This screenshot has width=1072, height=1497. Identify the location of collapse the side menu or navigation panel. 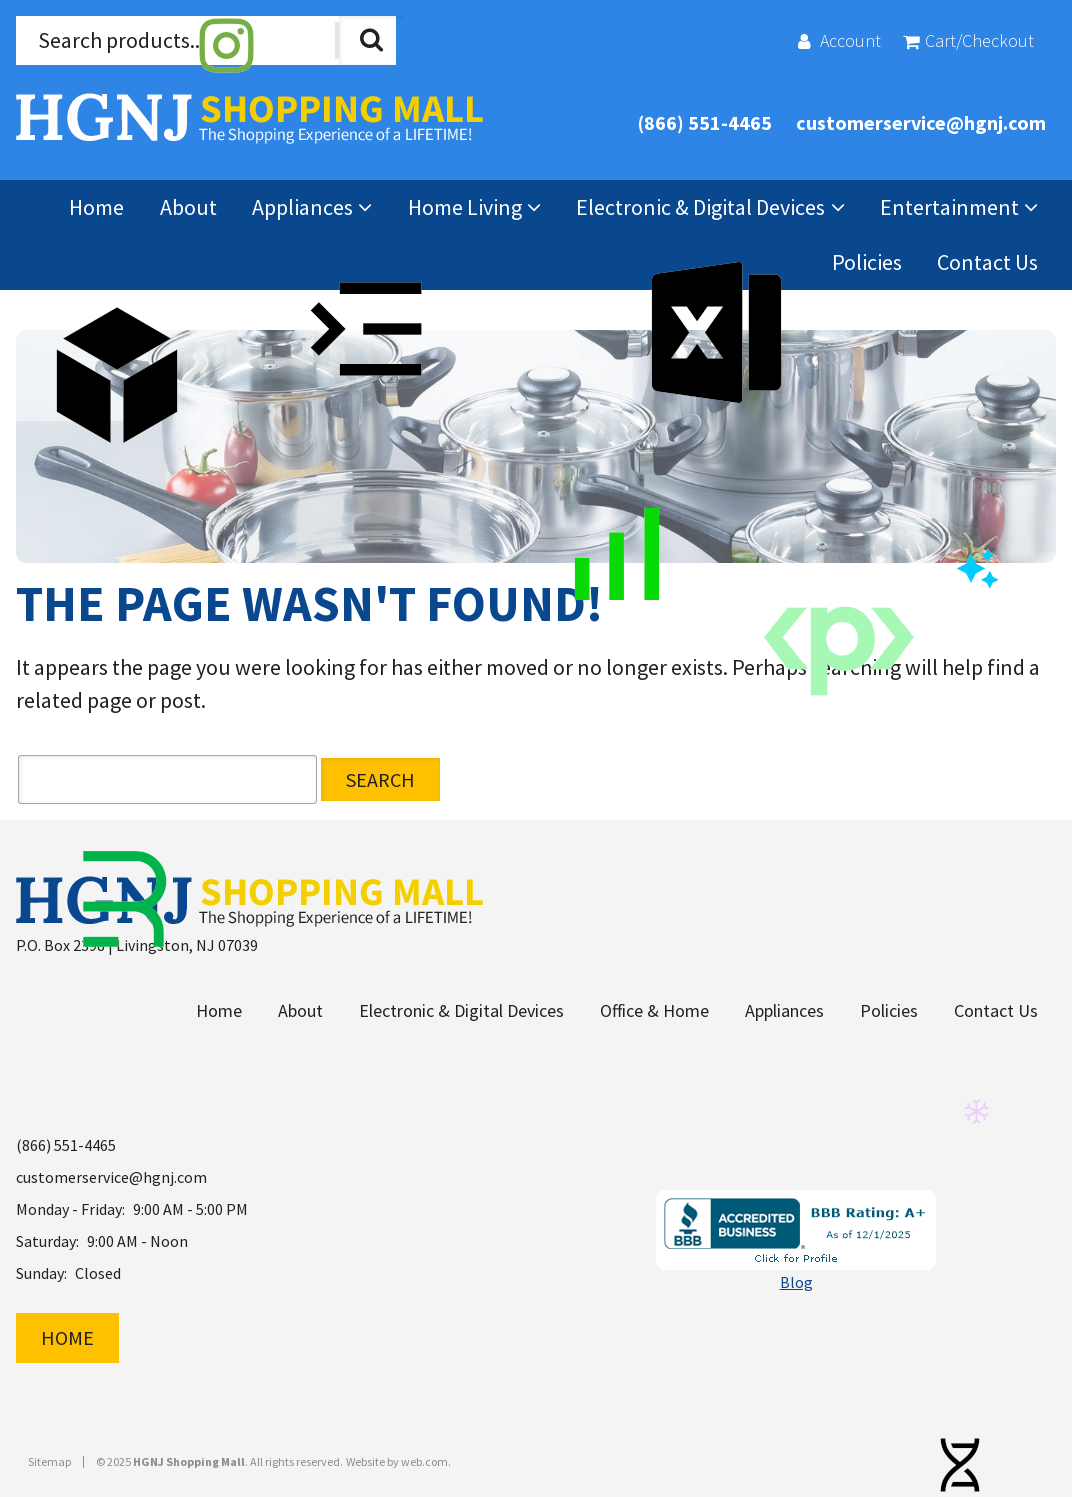
(369, 329).